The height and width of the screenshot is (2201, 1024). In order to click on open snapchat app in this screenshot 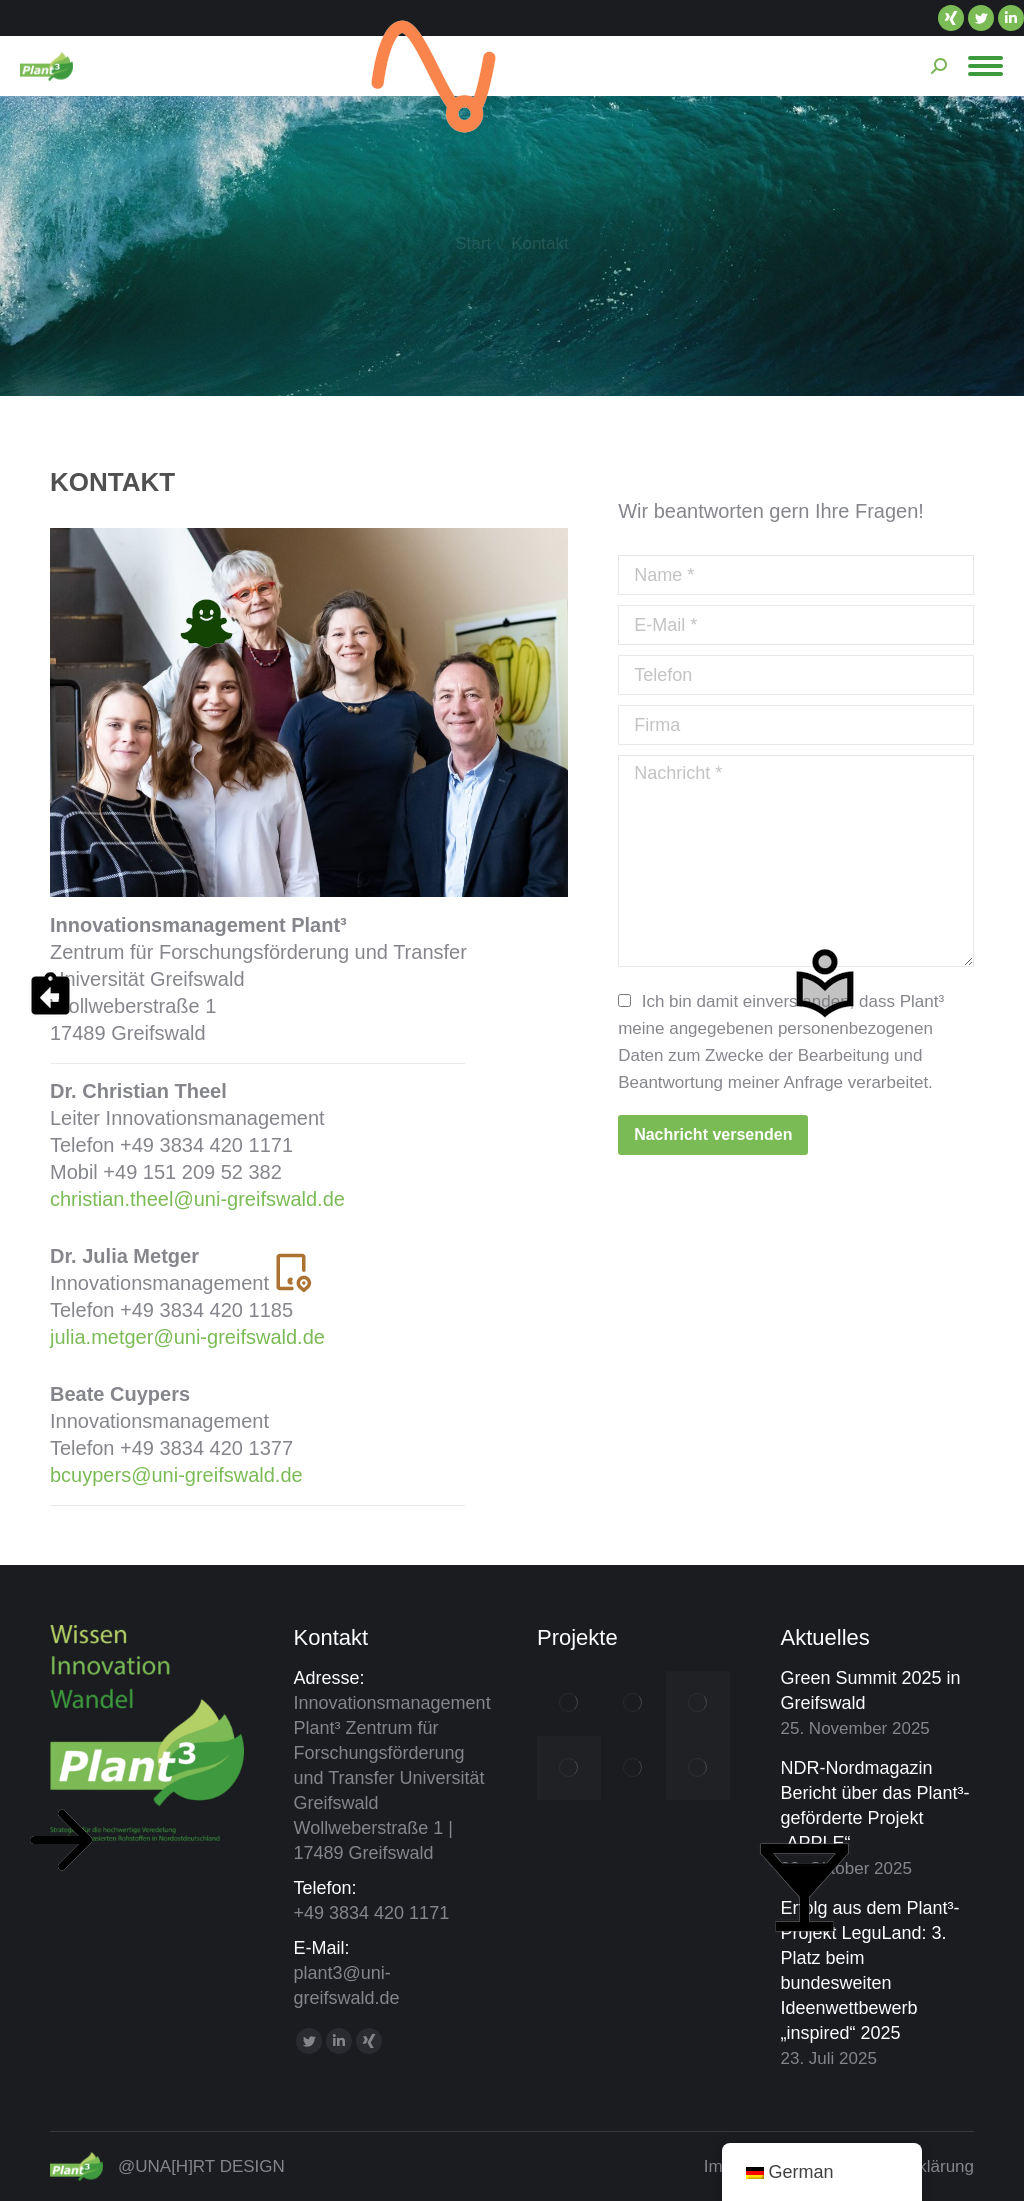, I will do `click(206, 623)`.